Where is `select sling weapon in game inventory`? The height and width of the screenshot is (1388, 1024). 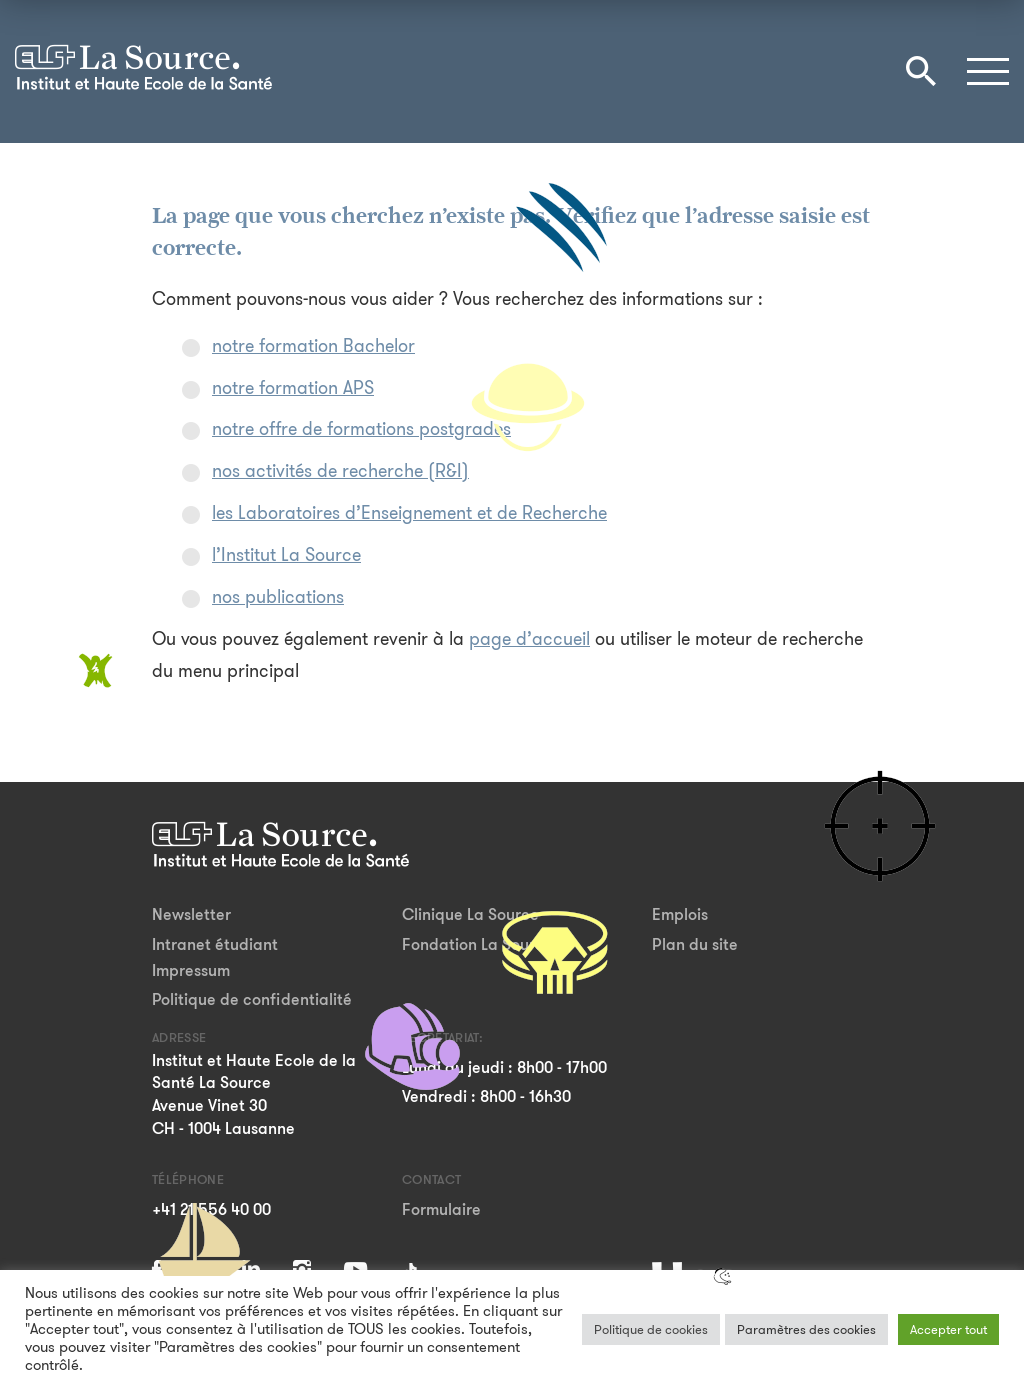 select sling weapon in game inventory is located at coordinates (722, 1276).